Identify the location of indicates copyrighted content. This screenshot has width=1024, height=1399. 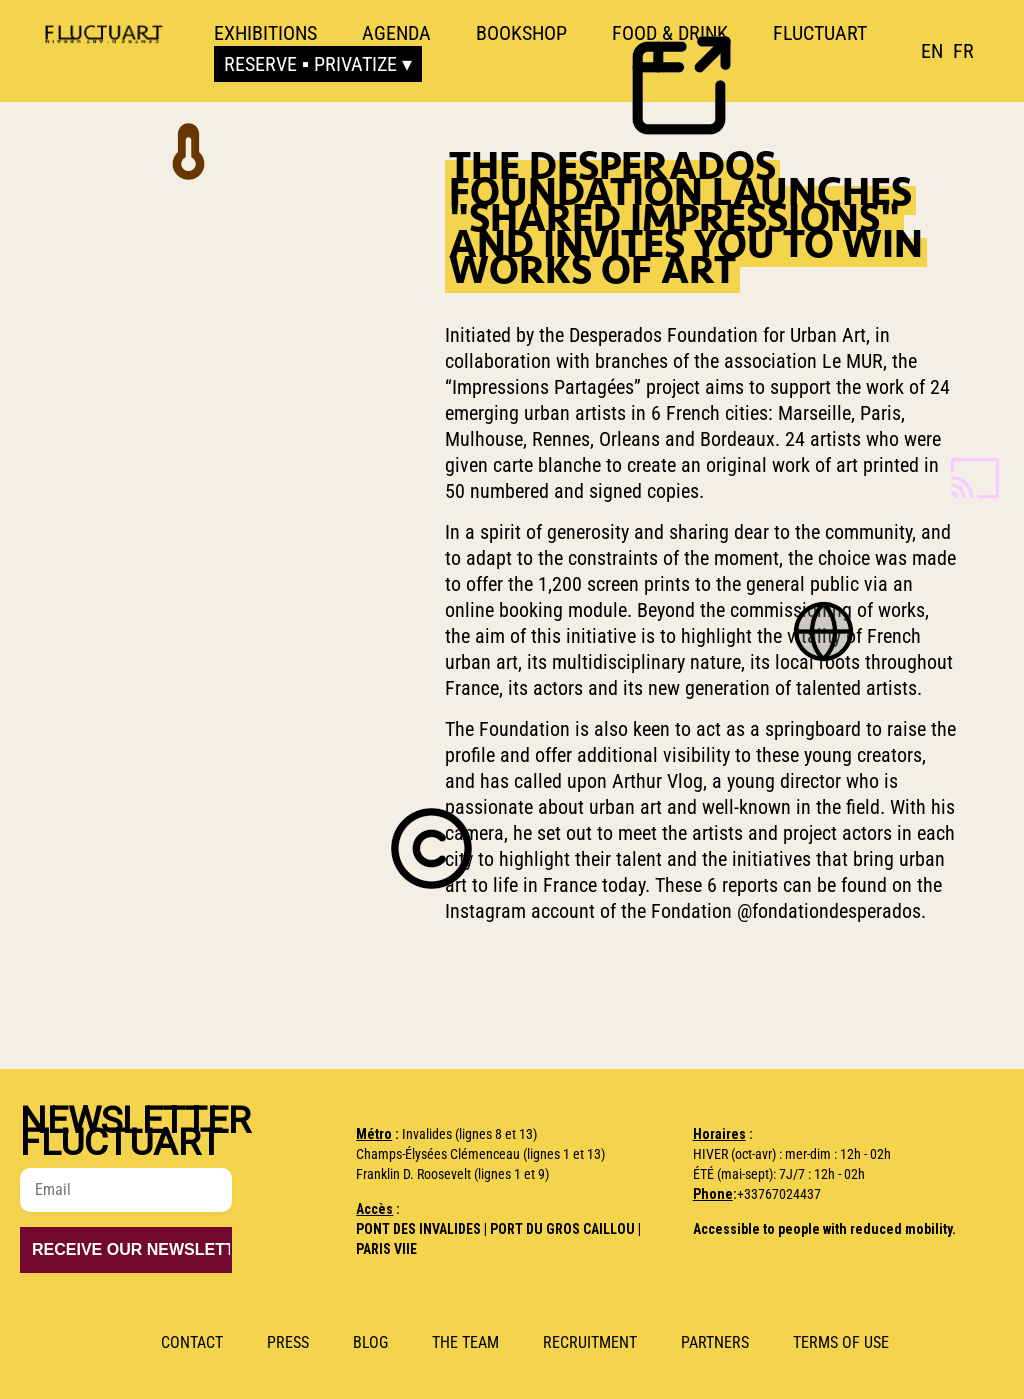
(431, 848).